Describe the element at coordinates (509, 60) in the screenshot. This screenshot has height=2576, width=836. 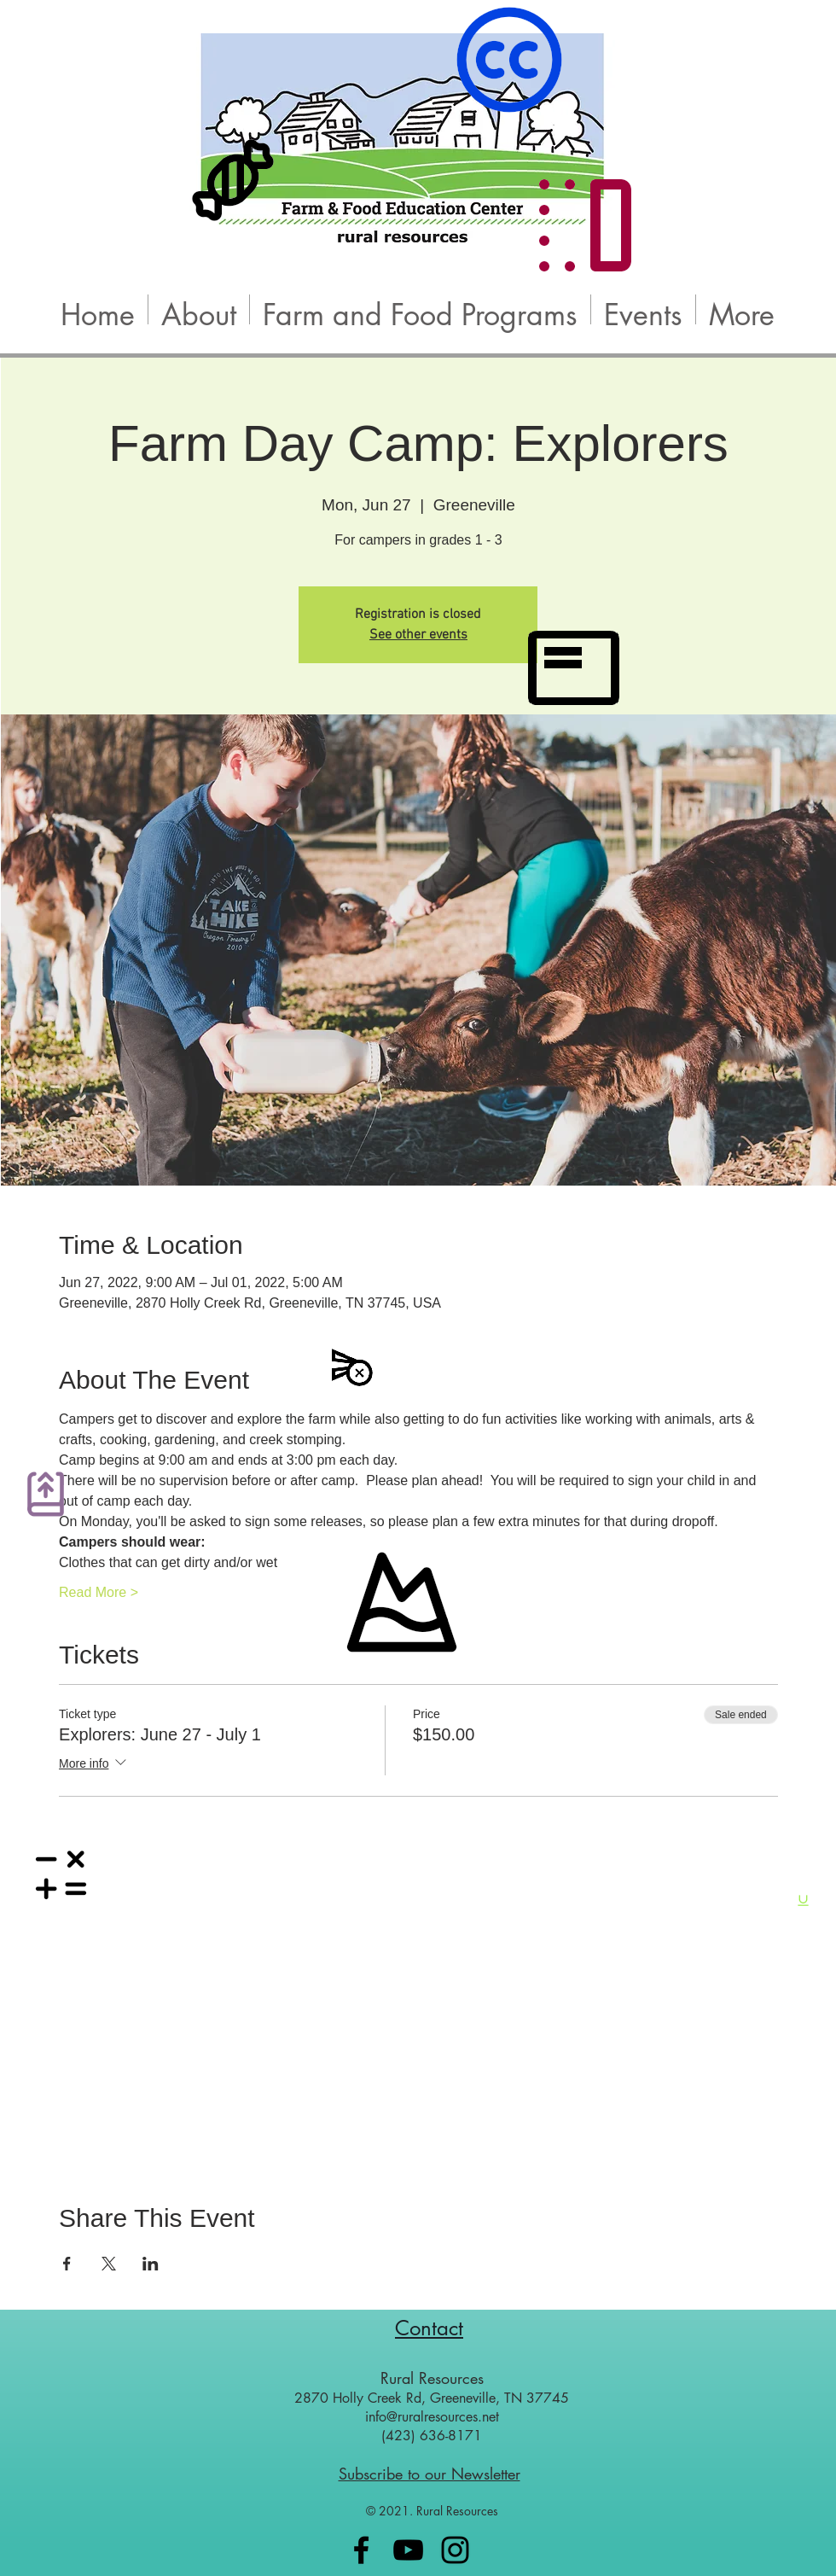
I see `indicates content is licensed under creative commons` at that location.